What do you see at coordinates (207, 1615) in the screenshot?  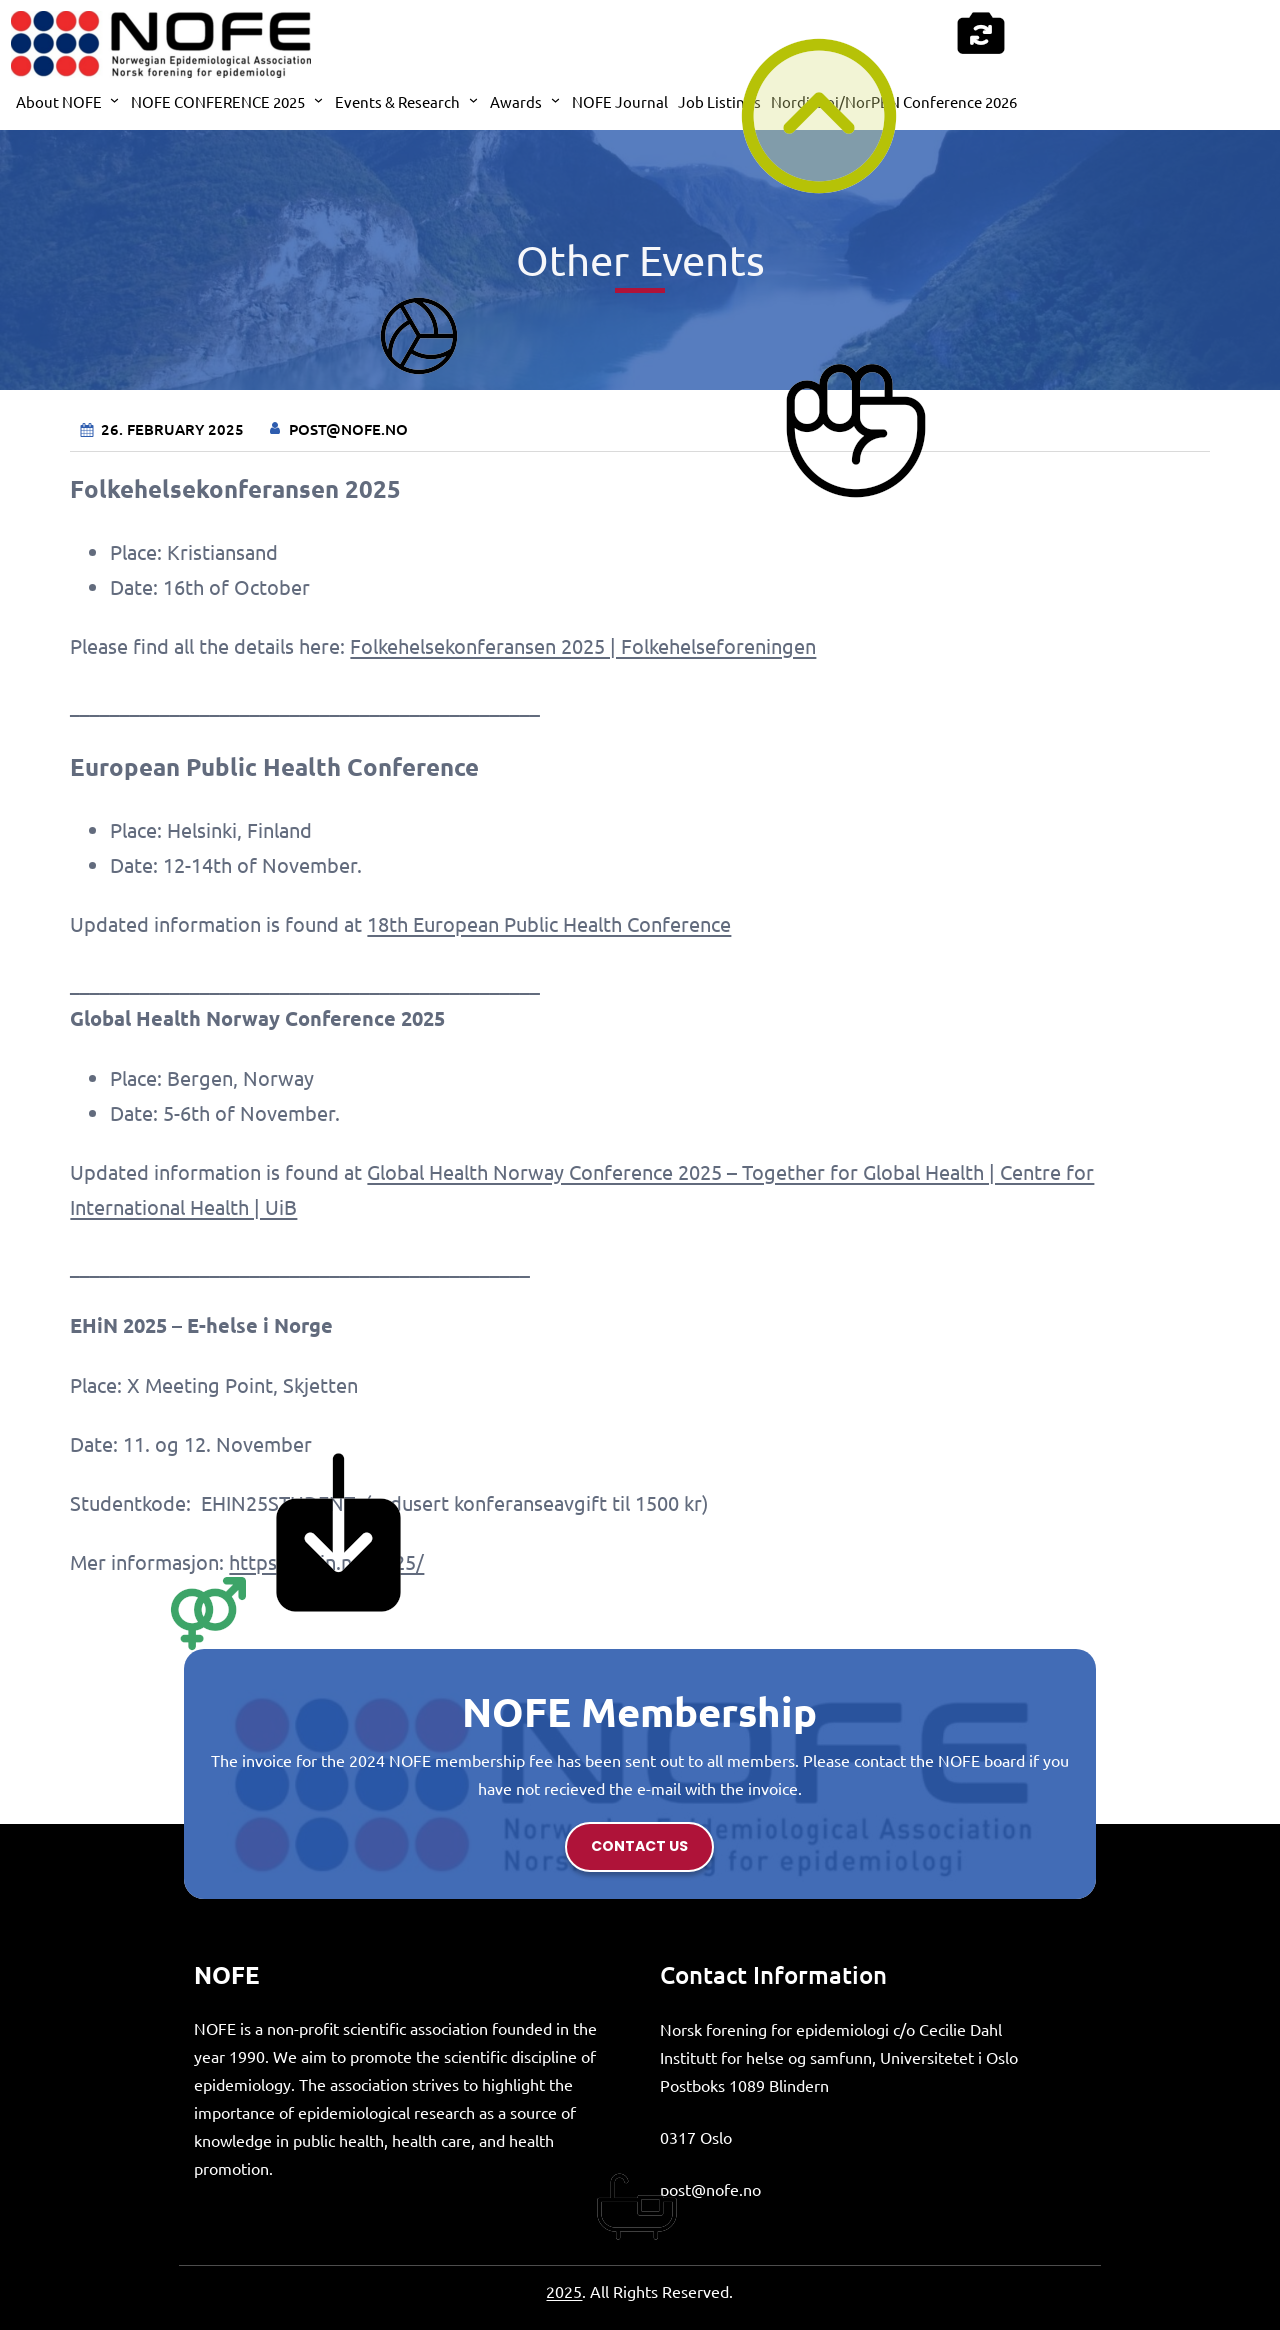 I see `indicates gender or sex selection options` at bounding box center [207, 1615].